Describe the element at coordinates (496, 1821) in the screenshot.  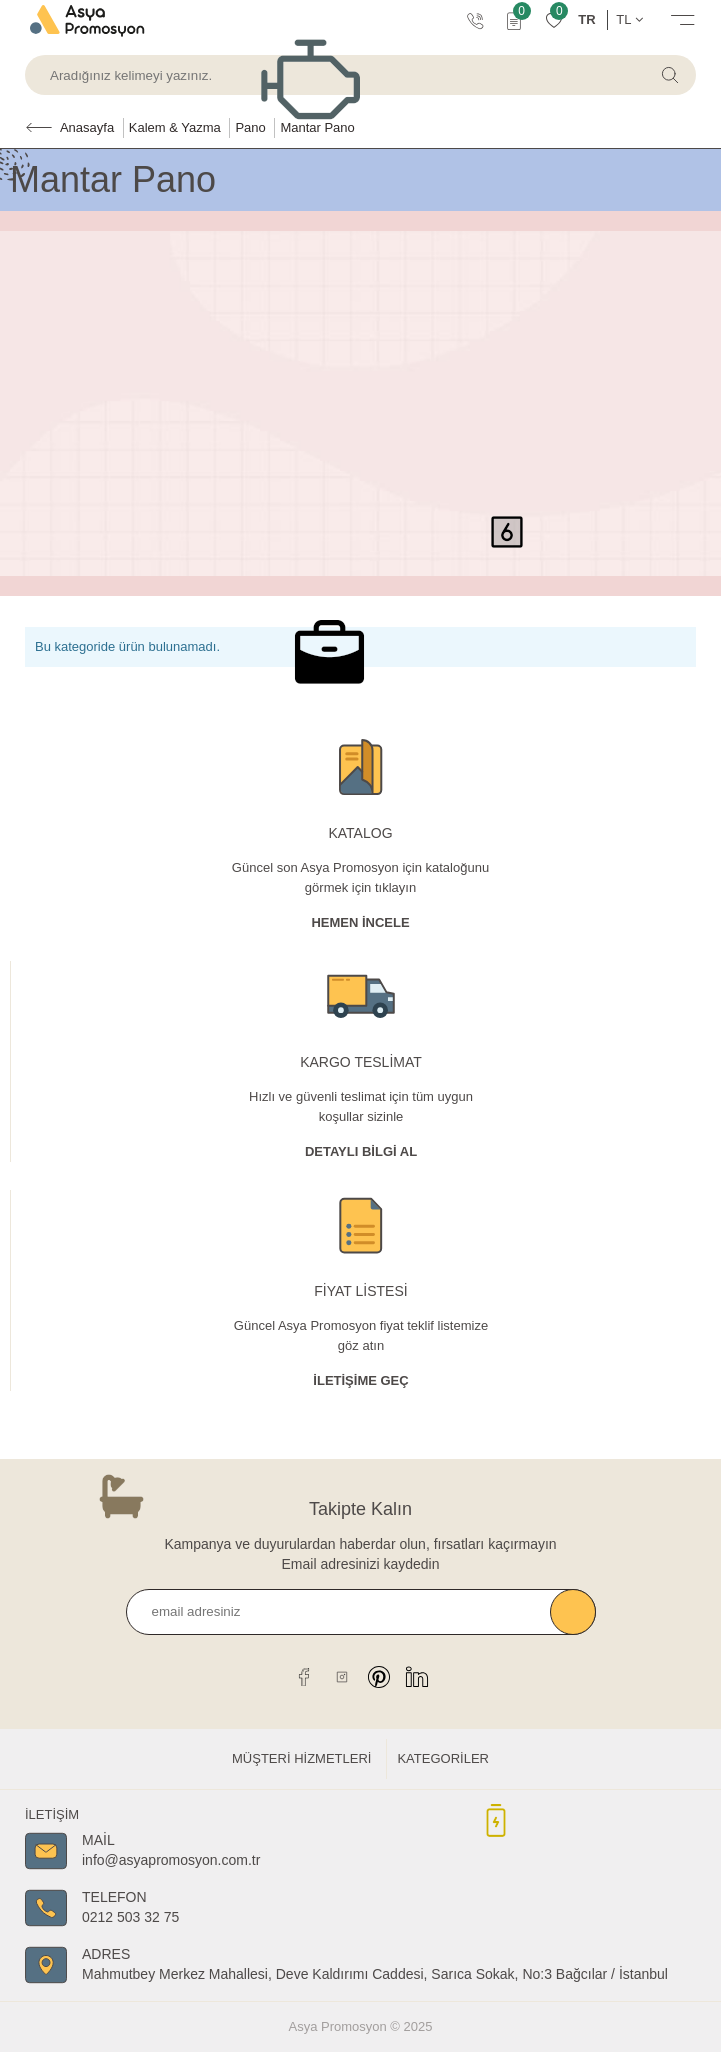
I see `indicates device is currently charging` at that location.